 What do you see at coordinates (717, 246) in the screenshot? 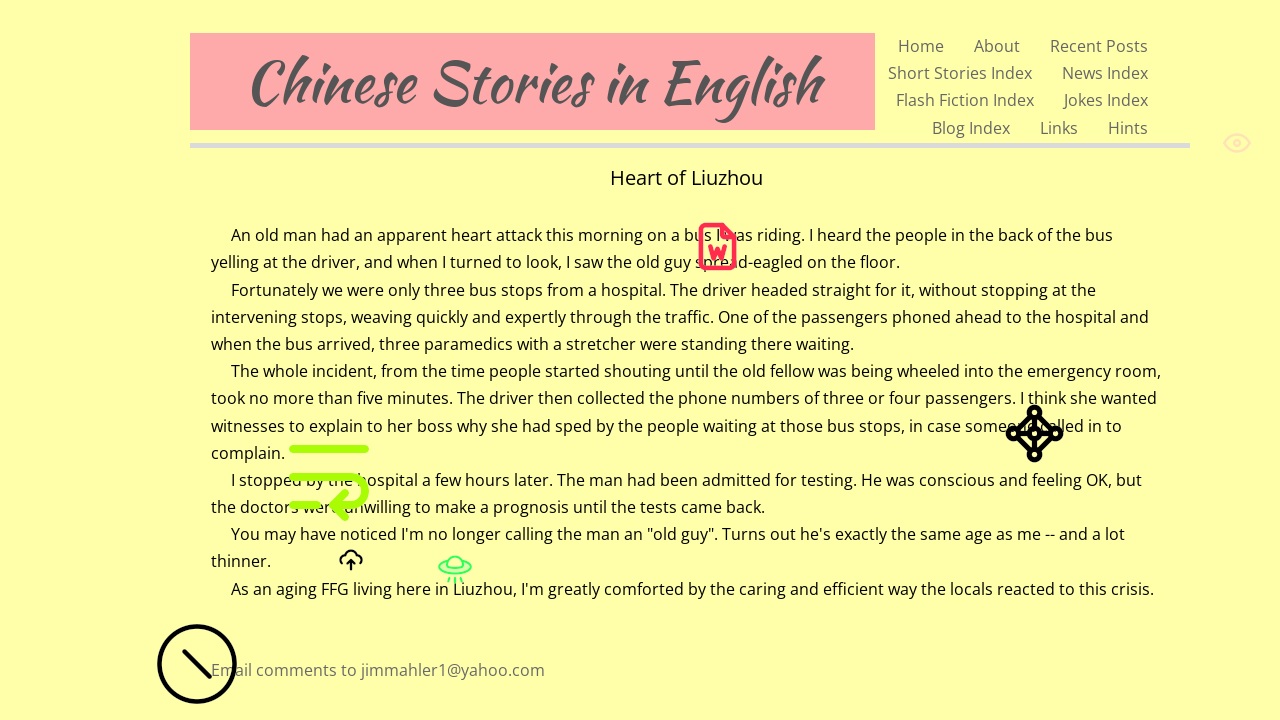
I see `open a Microsoft Word document` at bounding box center [717, 246].